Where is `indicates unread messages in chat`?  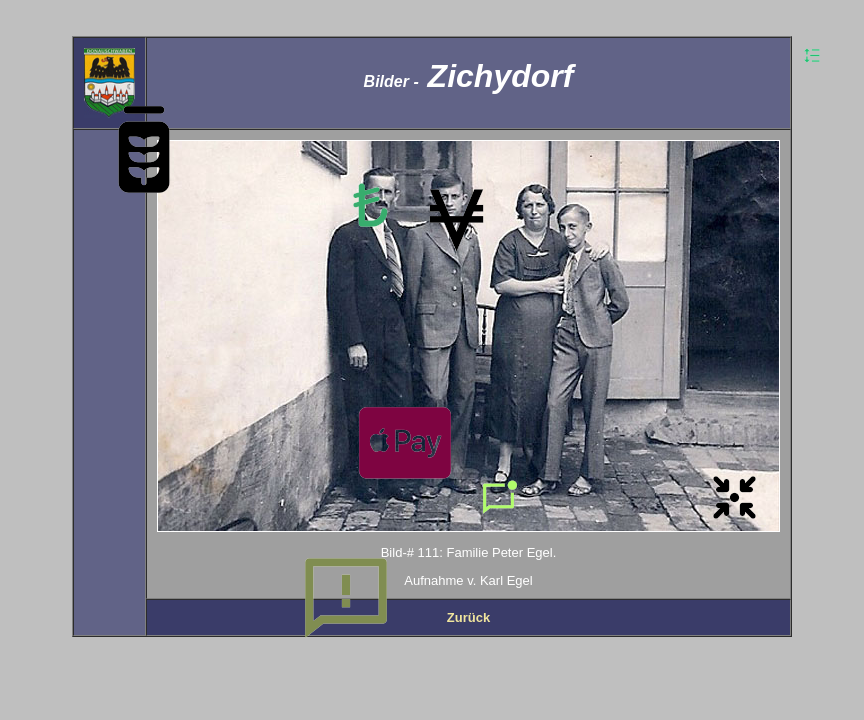 indicates unread messages in chat is located at coordinates (498, 497).